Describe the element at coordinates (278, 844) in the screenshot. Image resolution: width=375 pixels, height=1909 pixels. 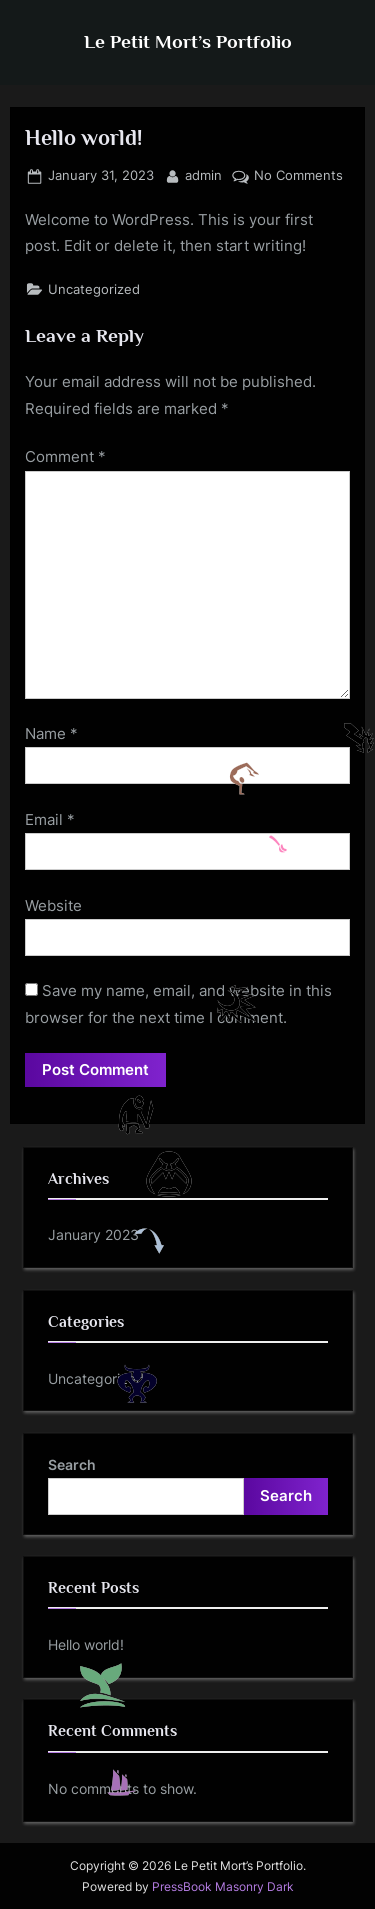
I see `ice cream scoop tool or utensil icon` at that location.